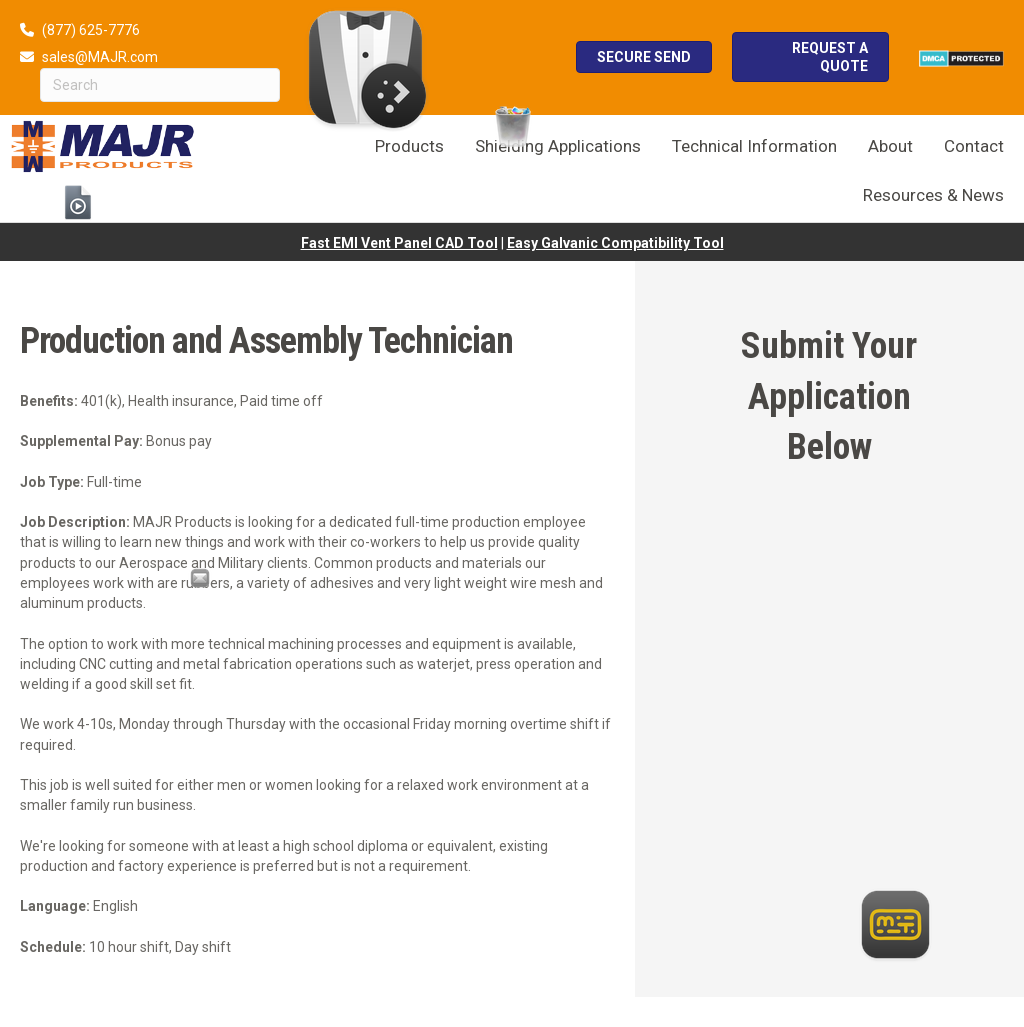 This screenshot has height=1027, width=1024. I want to click on trash bin containing deleted items, so click(513, 127).